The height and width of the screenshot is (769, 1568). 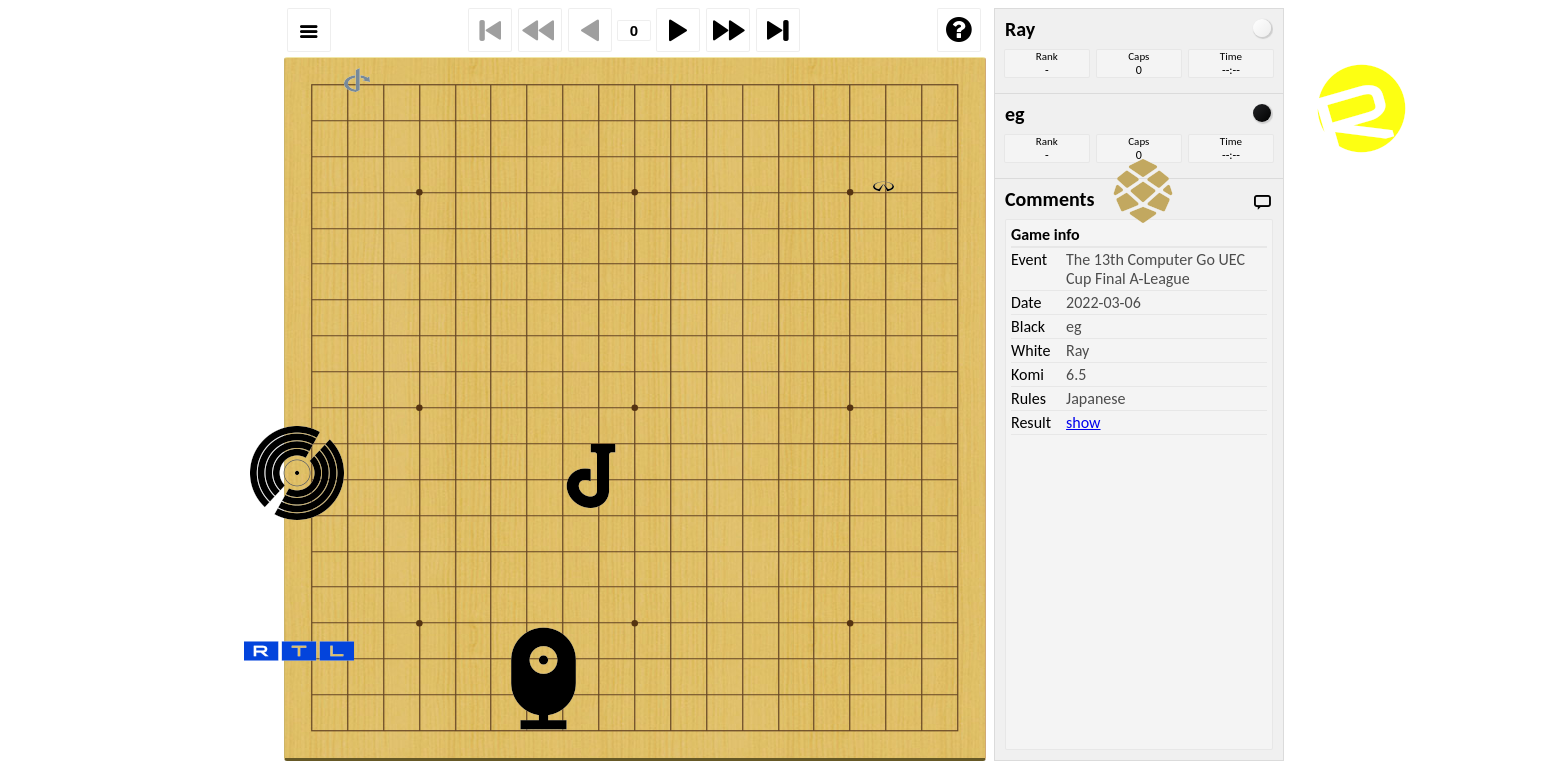 What do you see at coordinates (297, 473) in the screenshot?
I see `open discogs music database` at bounding box center [297, 473].